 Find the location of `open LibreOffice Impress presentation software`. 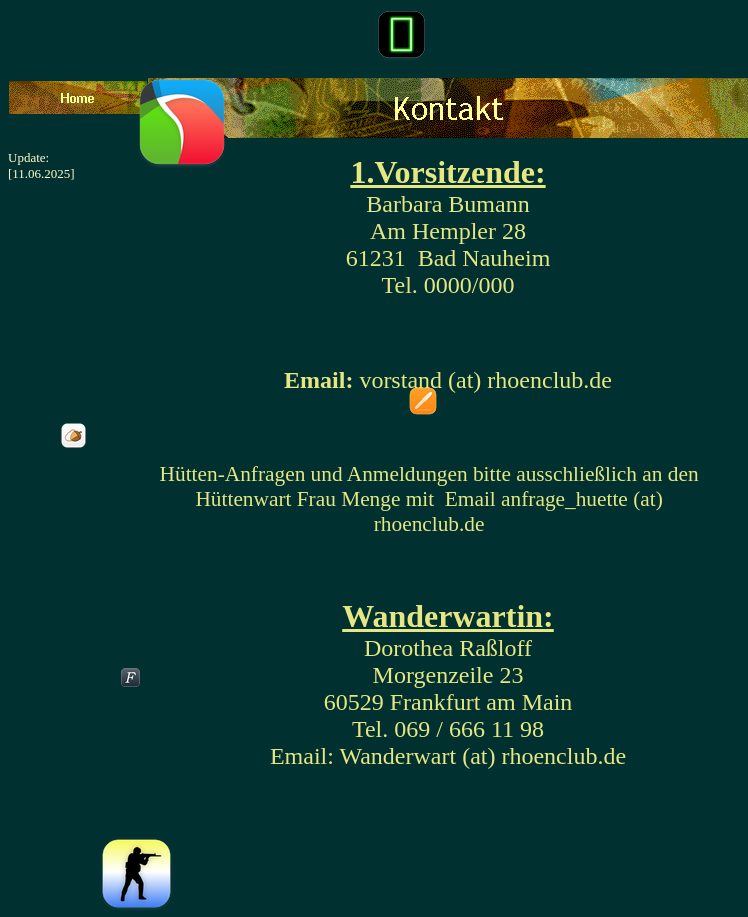

open LibreOffice Impress presentation software is located at coordinates (423, 401).